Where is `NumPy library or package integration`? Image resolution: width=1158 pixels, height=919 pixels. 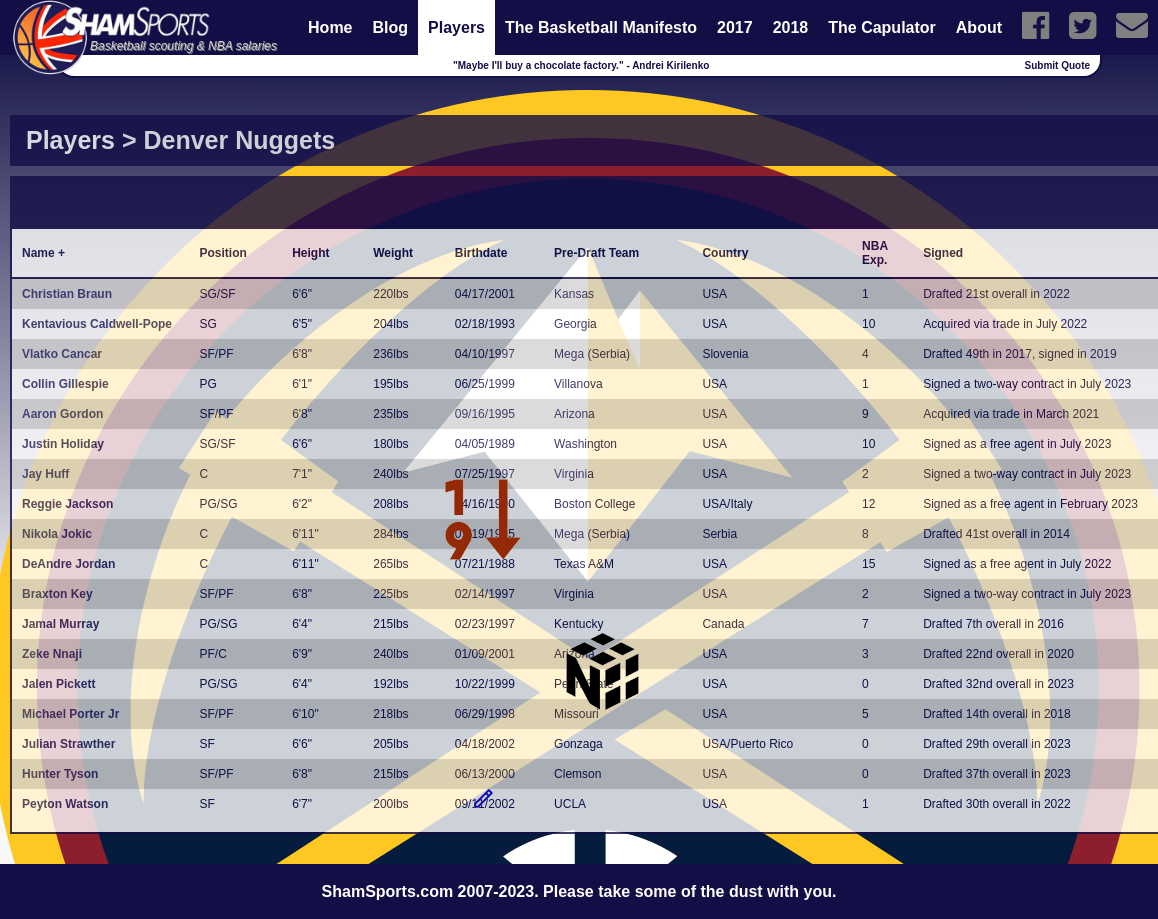 NumPy library or package integration is located at coordinates (602, 671).